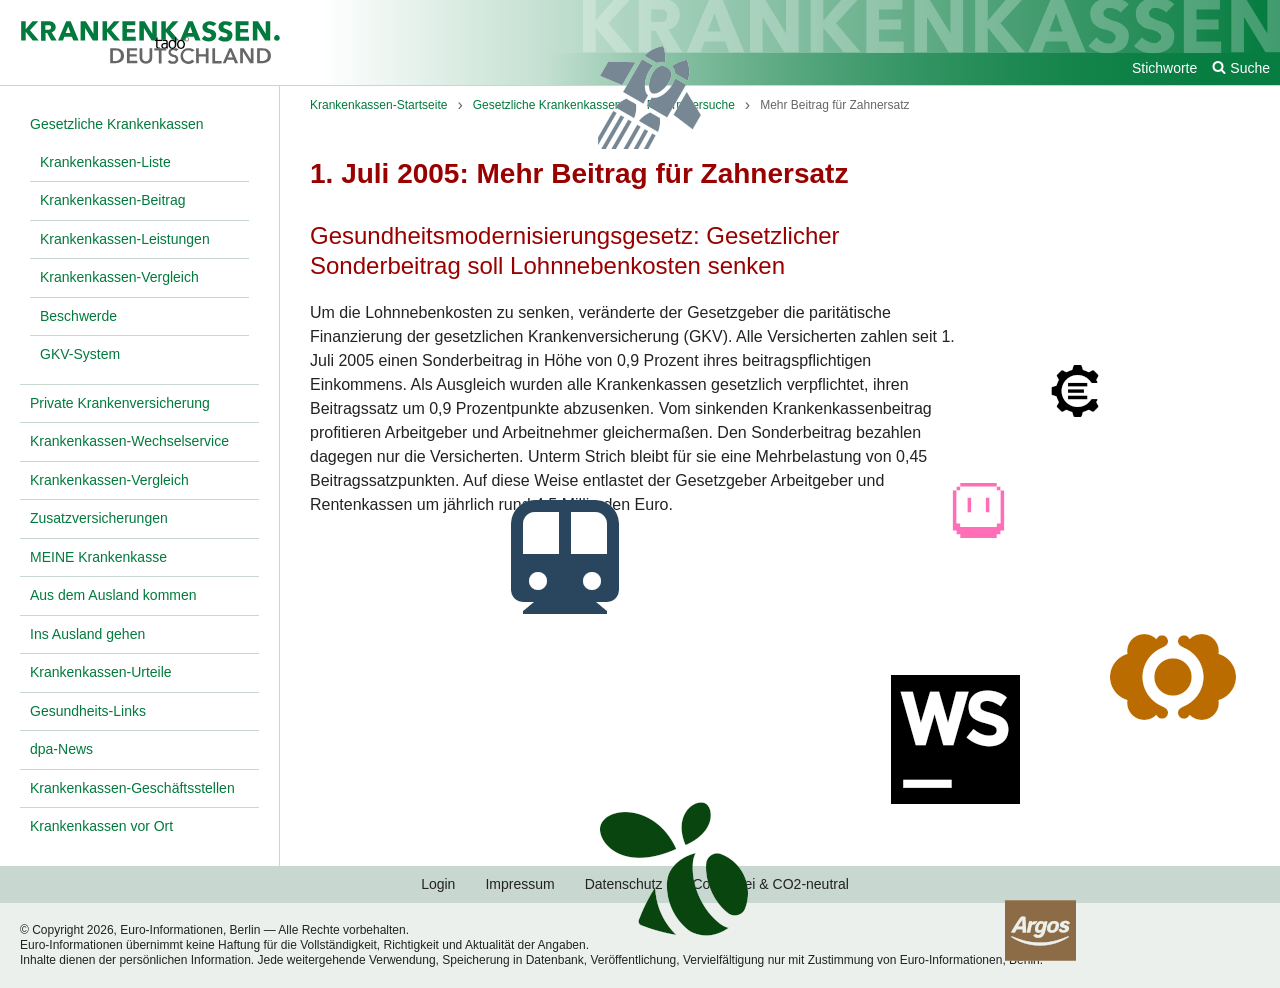 The width and height of the screenshot is (1280, 988). I want to click on view subway or metro transit options, so click(565, 554).